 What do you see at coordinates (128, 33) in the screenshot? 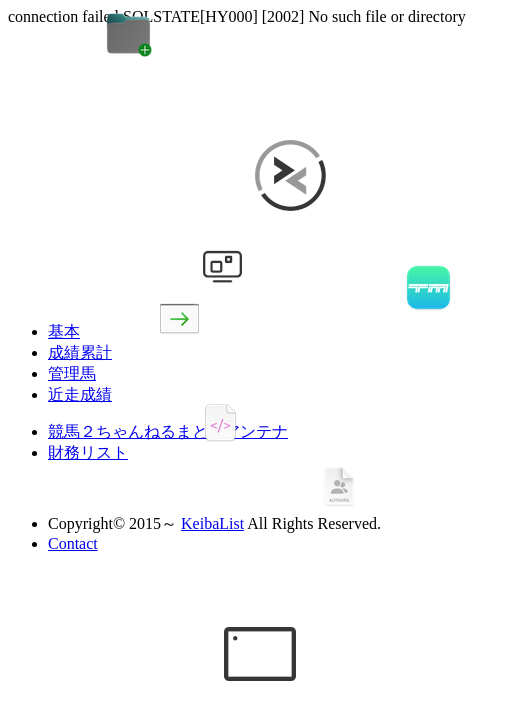
I see `create a new folder` at bounding box center [128, 33].